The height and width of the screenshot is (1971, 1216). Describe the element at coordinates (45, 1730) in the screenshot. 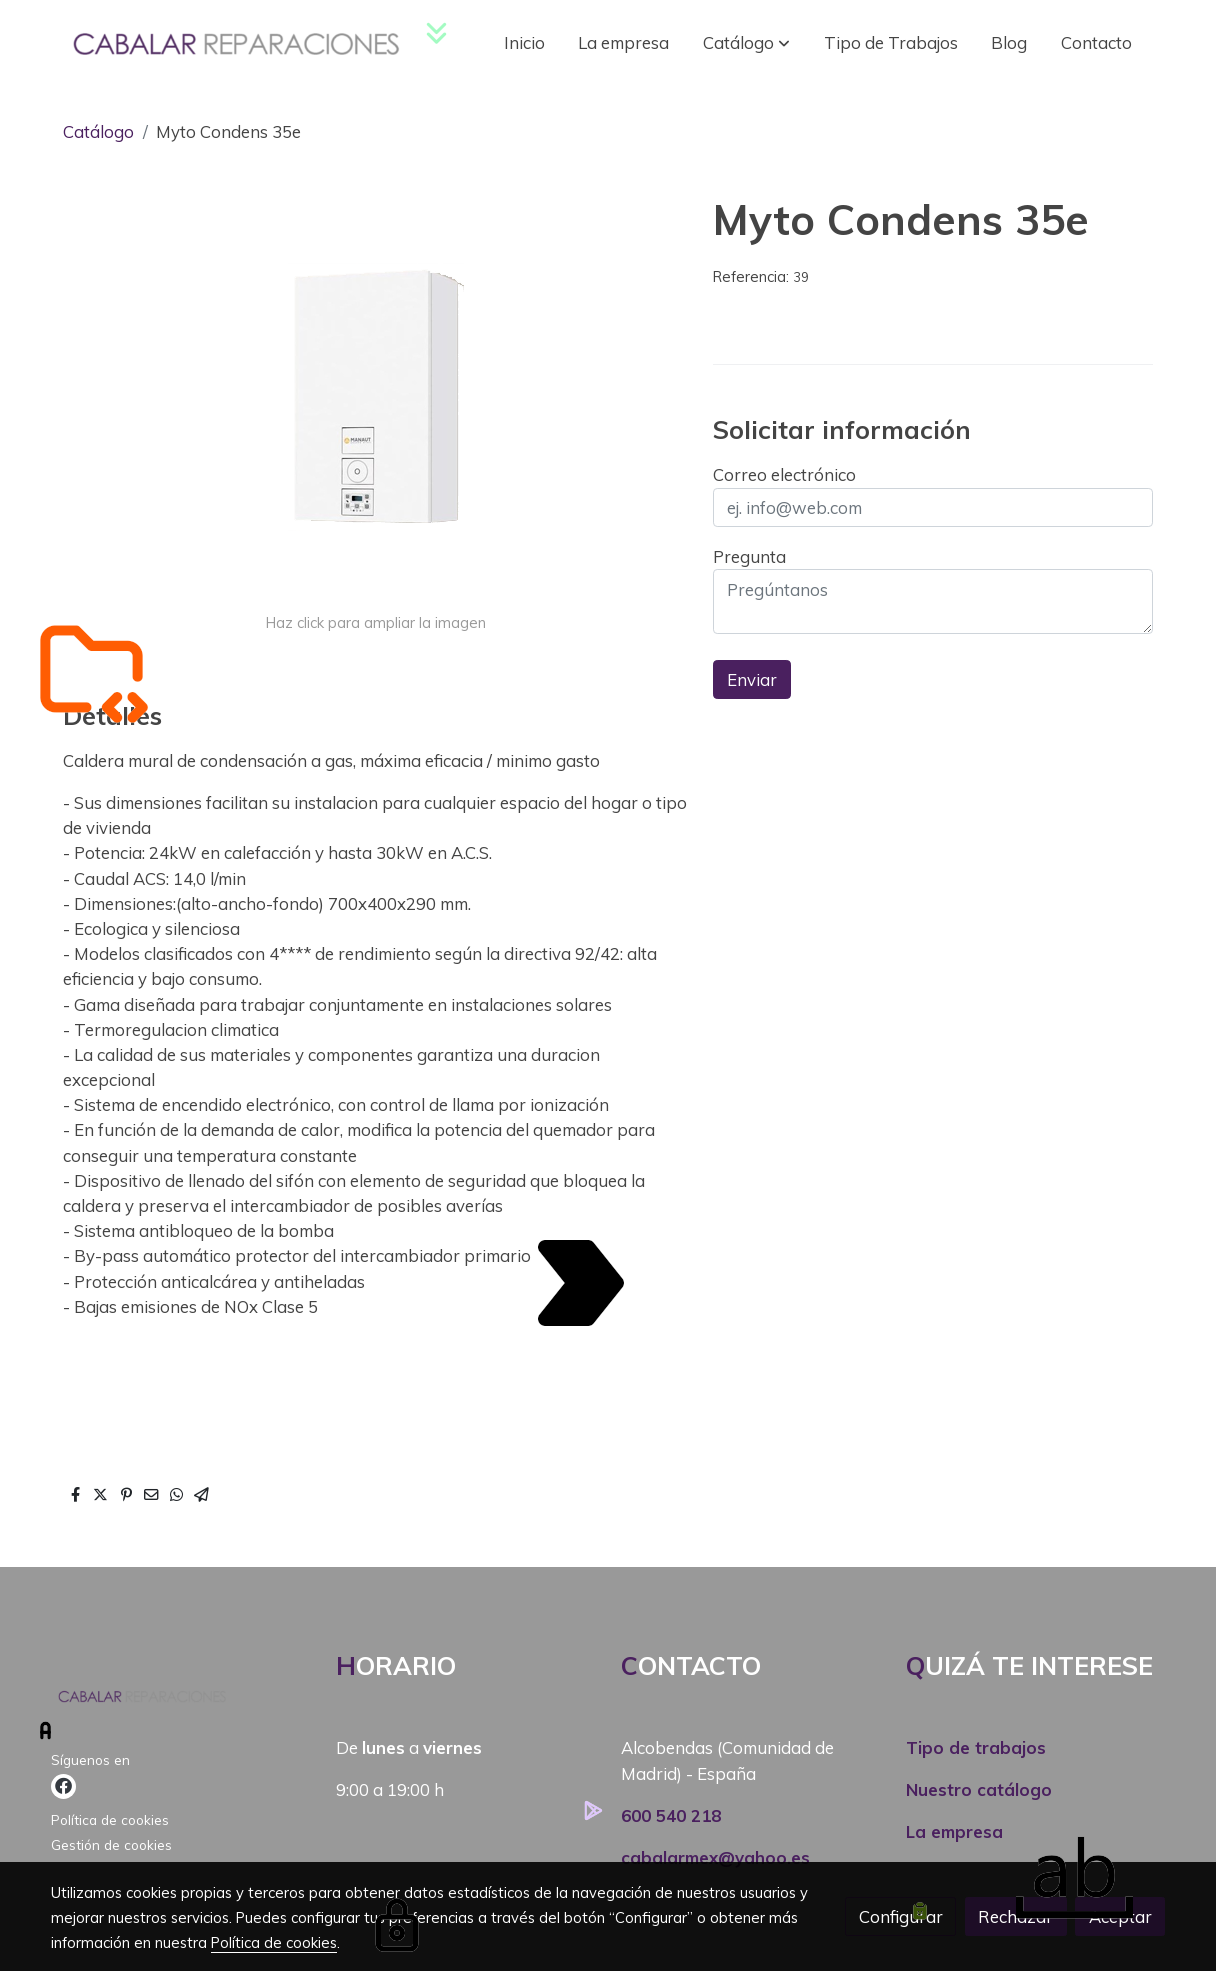

I see `adjust text or font settings` at that location.